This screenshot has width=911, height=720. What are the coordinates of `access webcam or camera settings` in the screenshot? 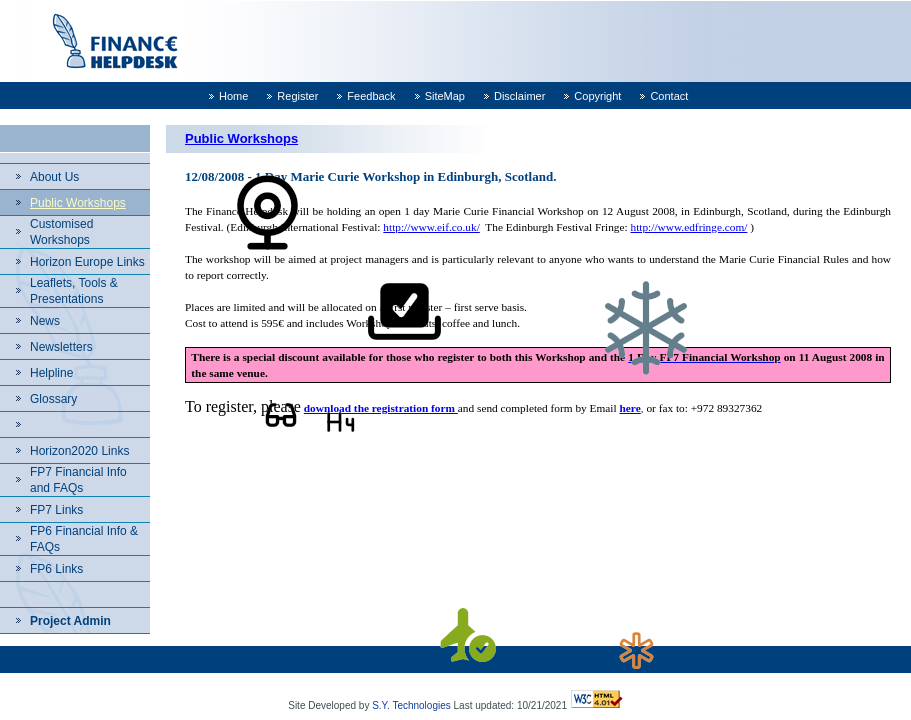 It's located at (267, 212).